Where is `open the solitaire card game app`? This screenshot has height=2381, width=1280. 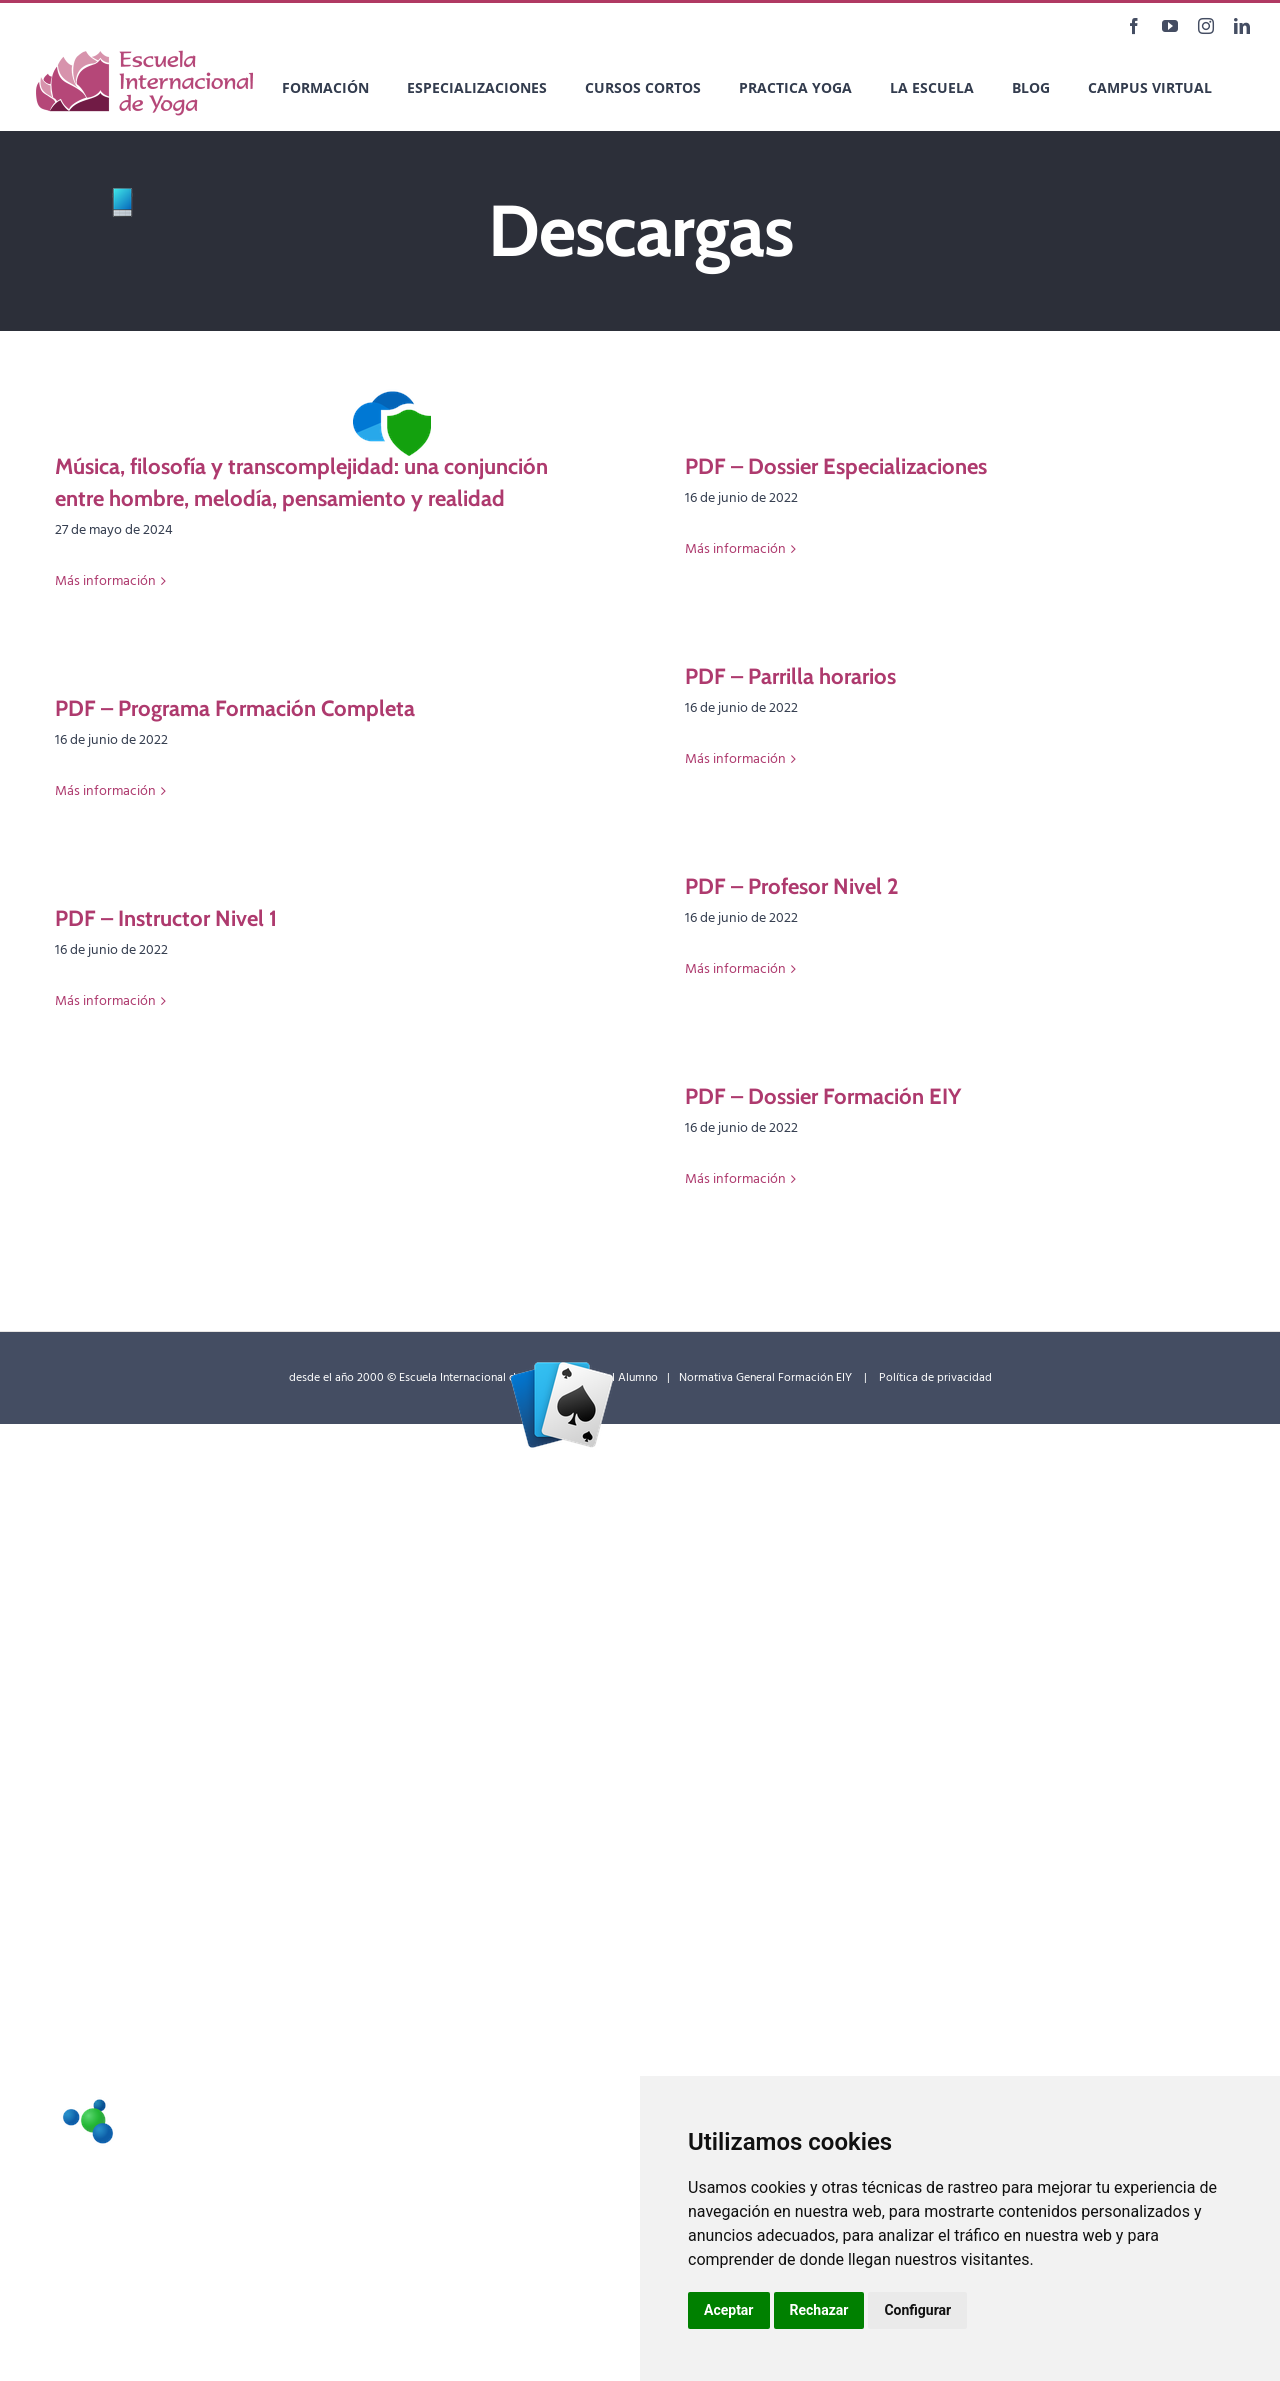 open the solitaire card game app is located at coordinates (562, 1405).